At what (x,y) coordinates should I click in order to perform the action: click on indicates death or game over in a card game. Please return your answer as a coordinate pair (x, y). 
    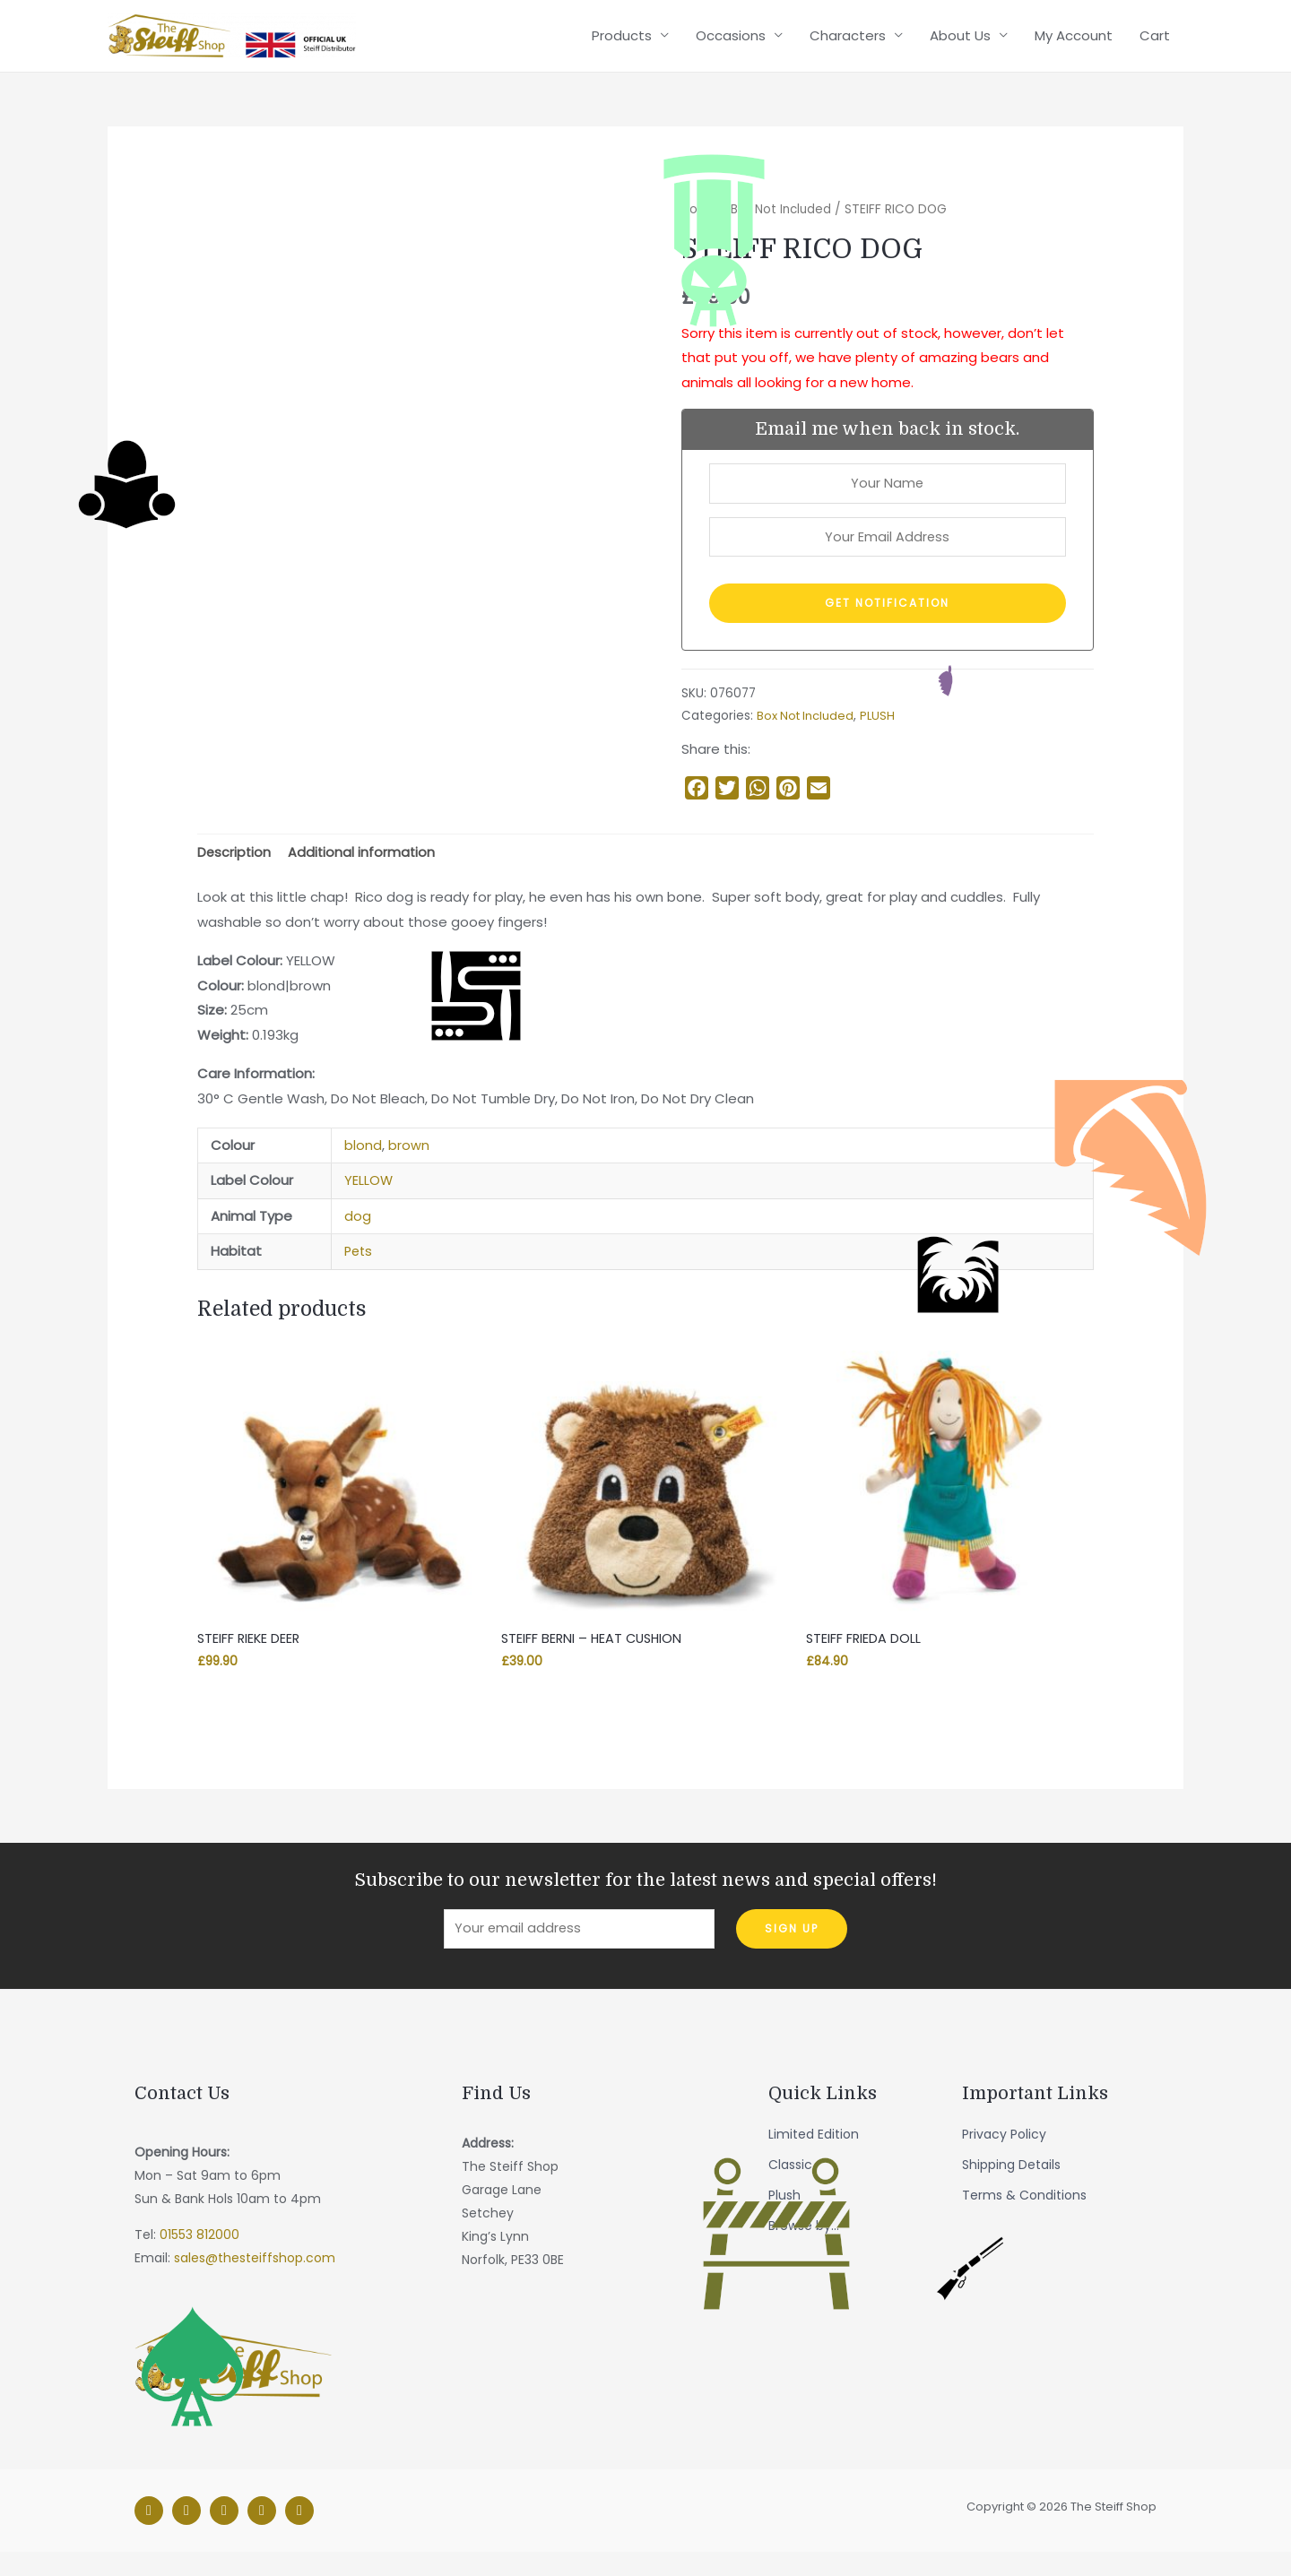
    Looking at the image, I should click on (192, 2364).